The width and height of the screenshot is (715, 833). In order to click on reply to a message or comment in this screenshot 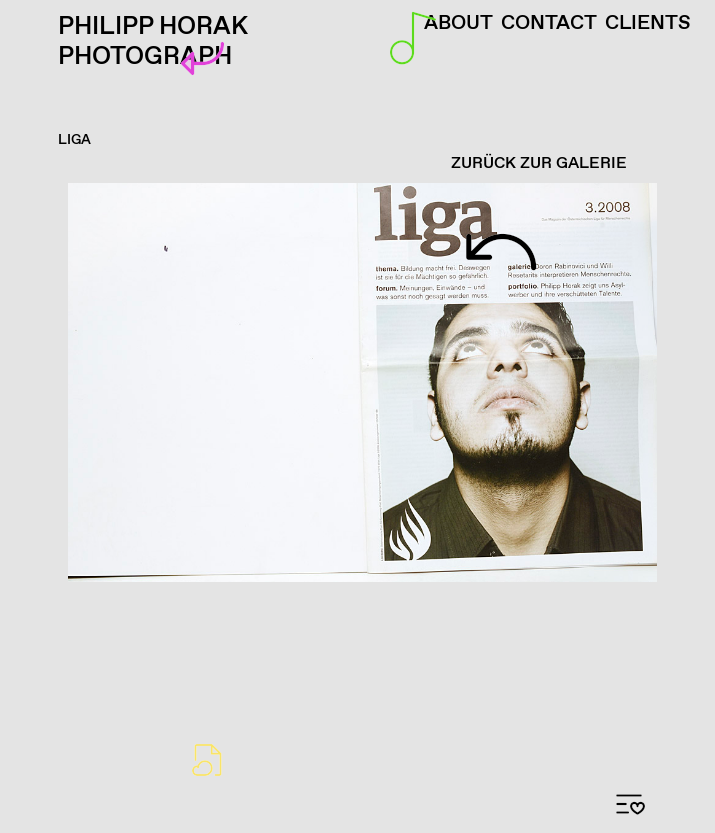, I will do `click(202, 58)`.